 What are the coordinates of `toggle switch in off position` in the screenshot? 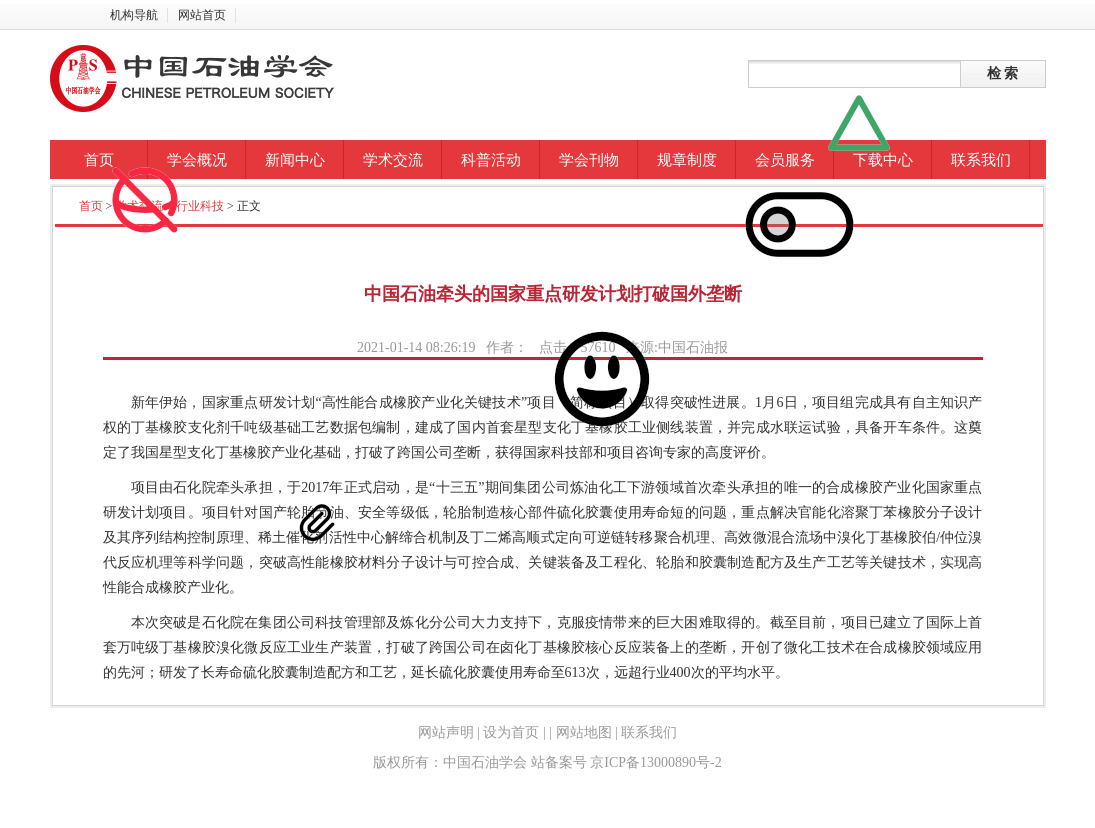 It's located at (799, 224).